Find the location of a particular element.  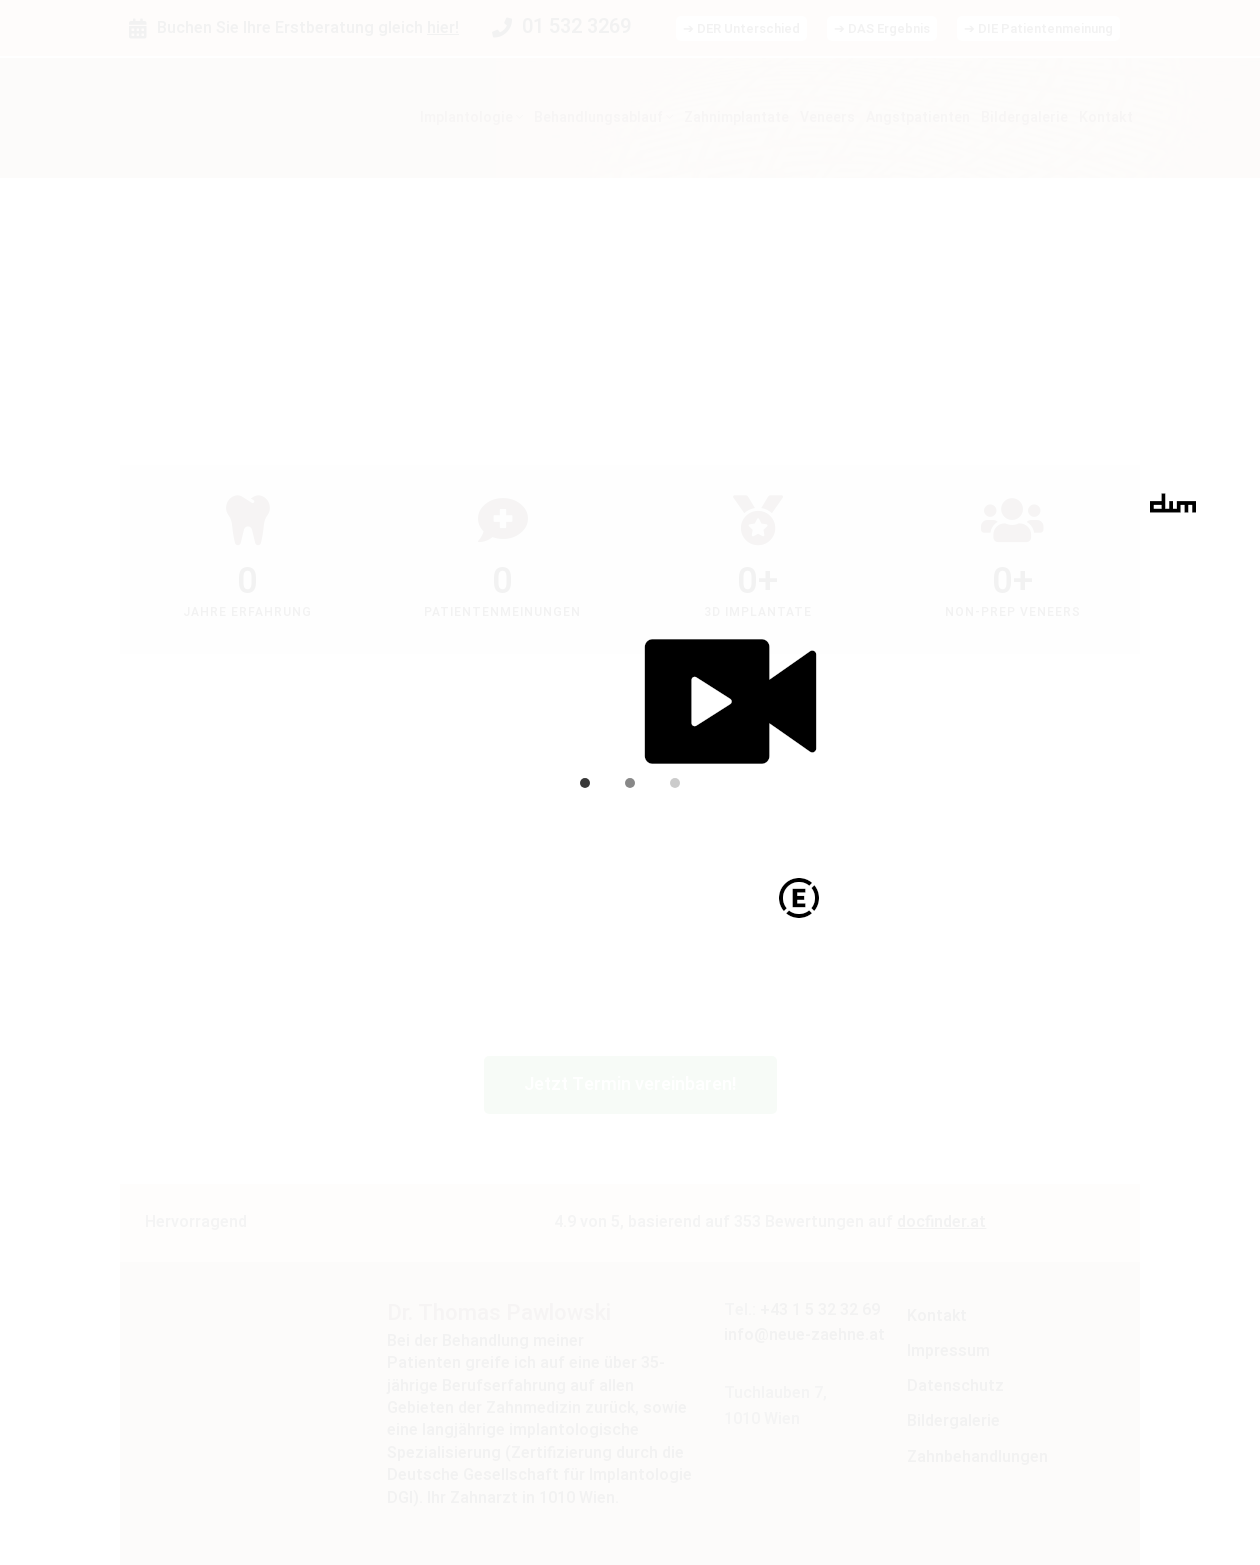

dwm window manager logo is located at coordinates (1173, 503).